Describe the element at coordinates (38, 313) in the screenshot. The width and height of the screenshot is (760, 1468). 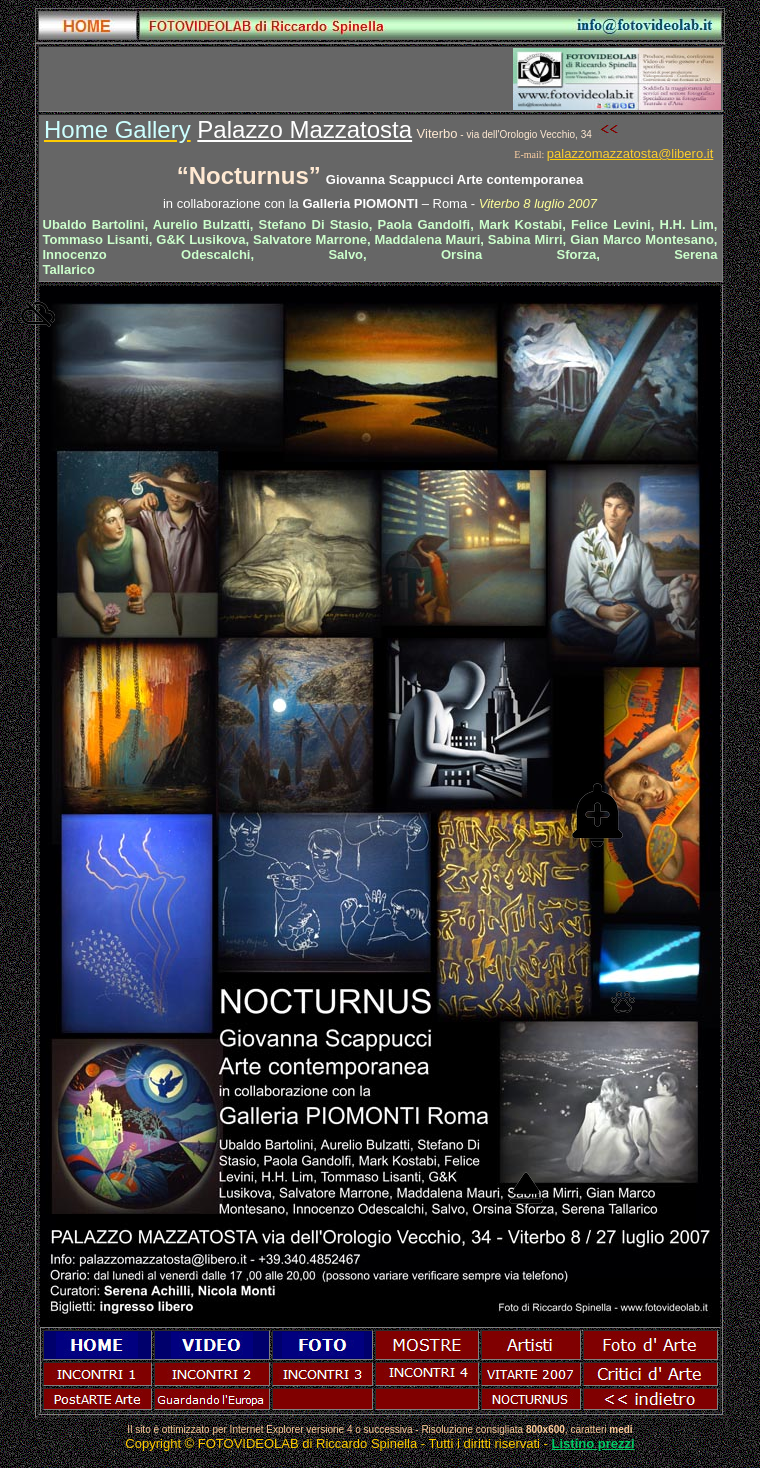
I see `indicates no cloud connection or offline status` at that location.